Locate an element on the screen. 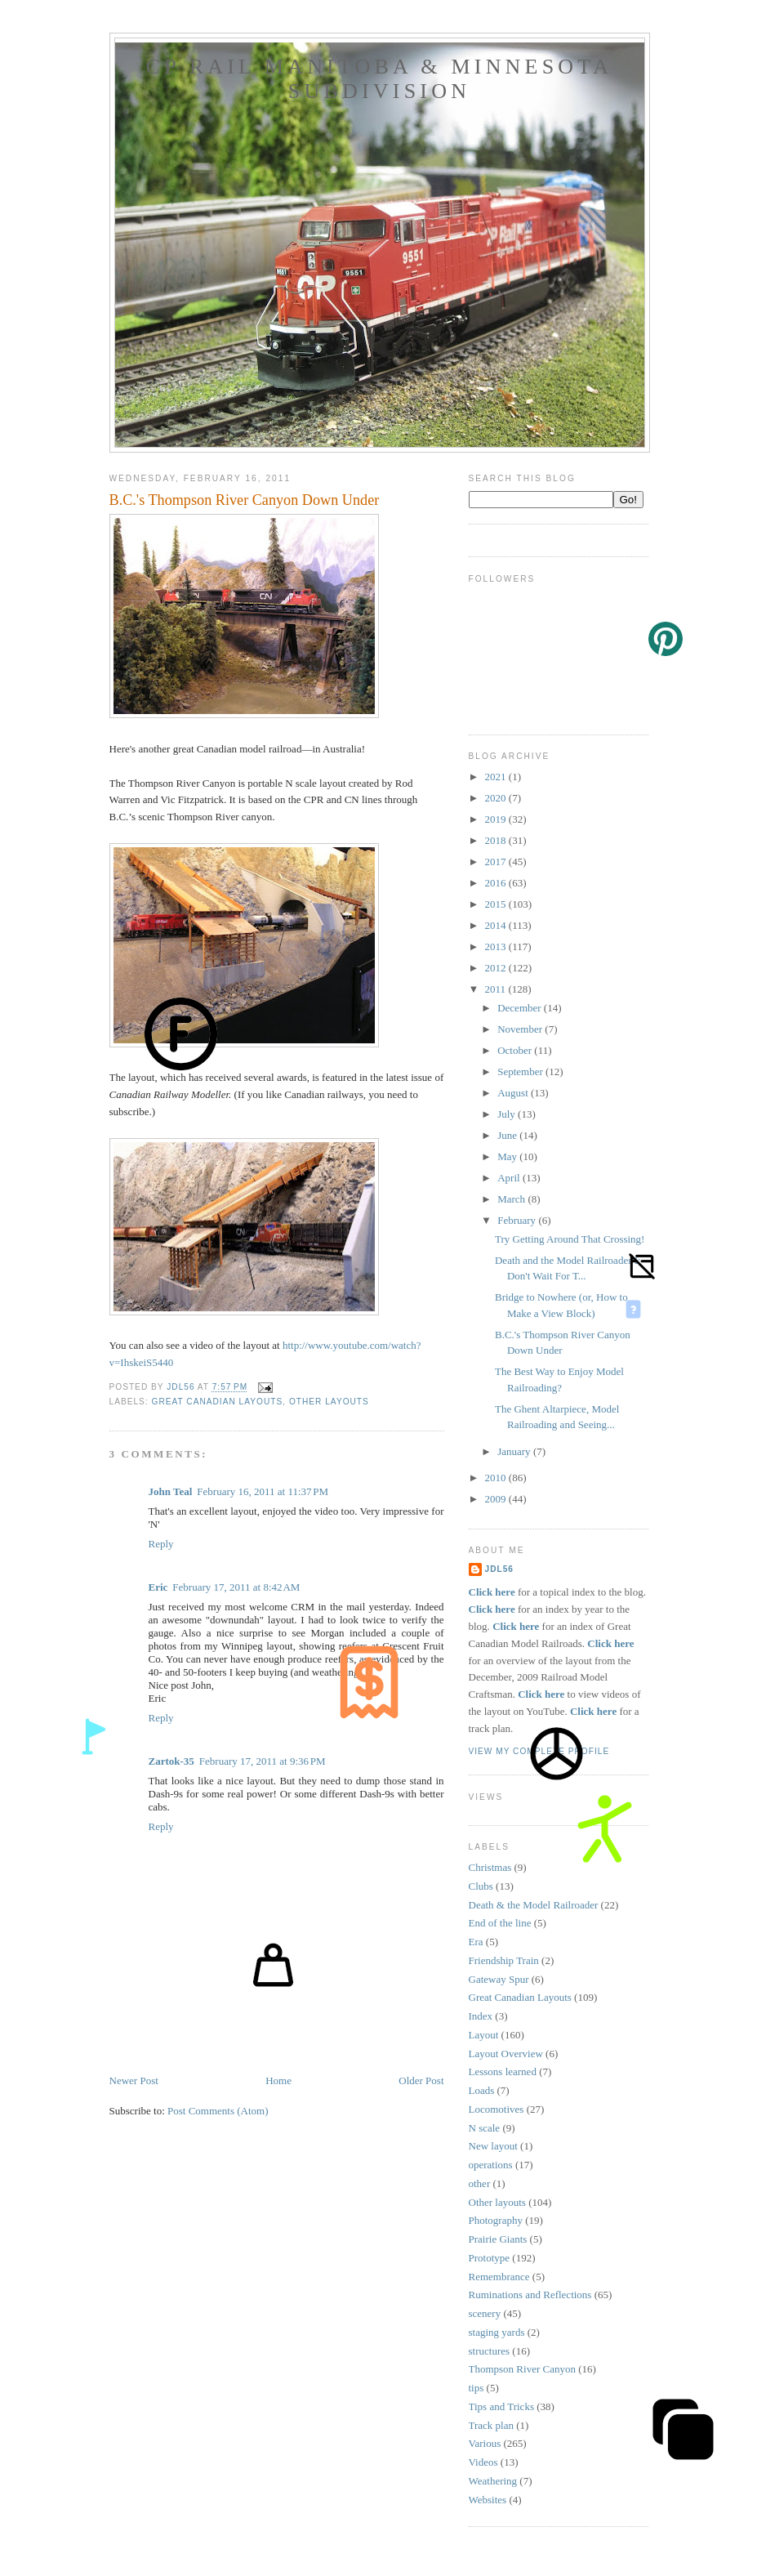 This screenshot has width=757, height=2576. unknown or unrecognized device detected is located at coordinates (633, 1309).